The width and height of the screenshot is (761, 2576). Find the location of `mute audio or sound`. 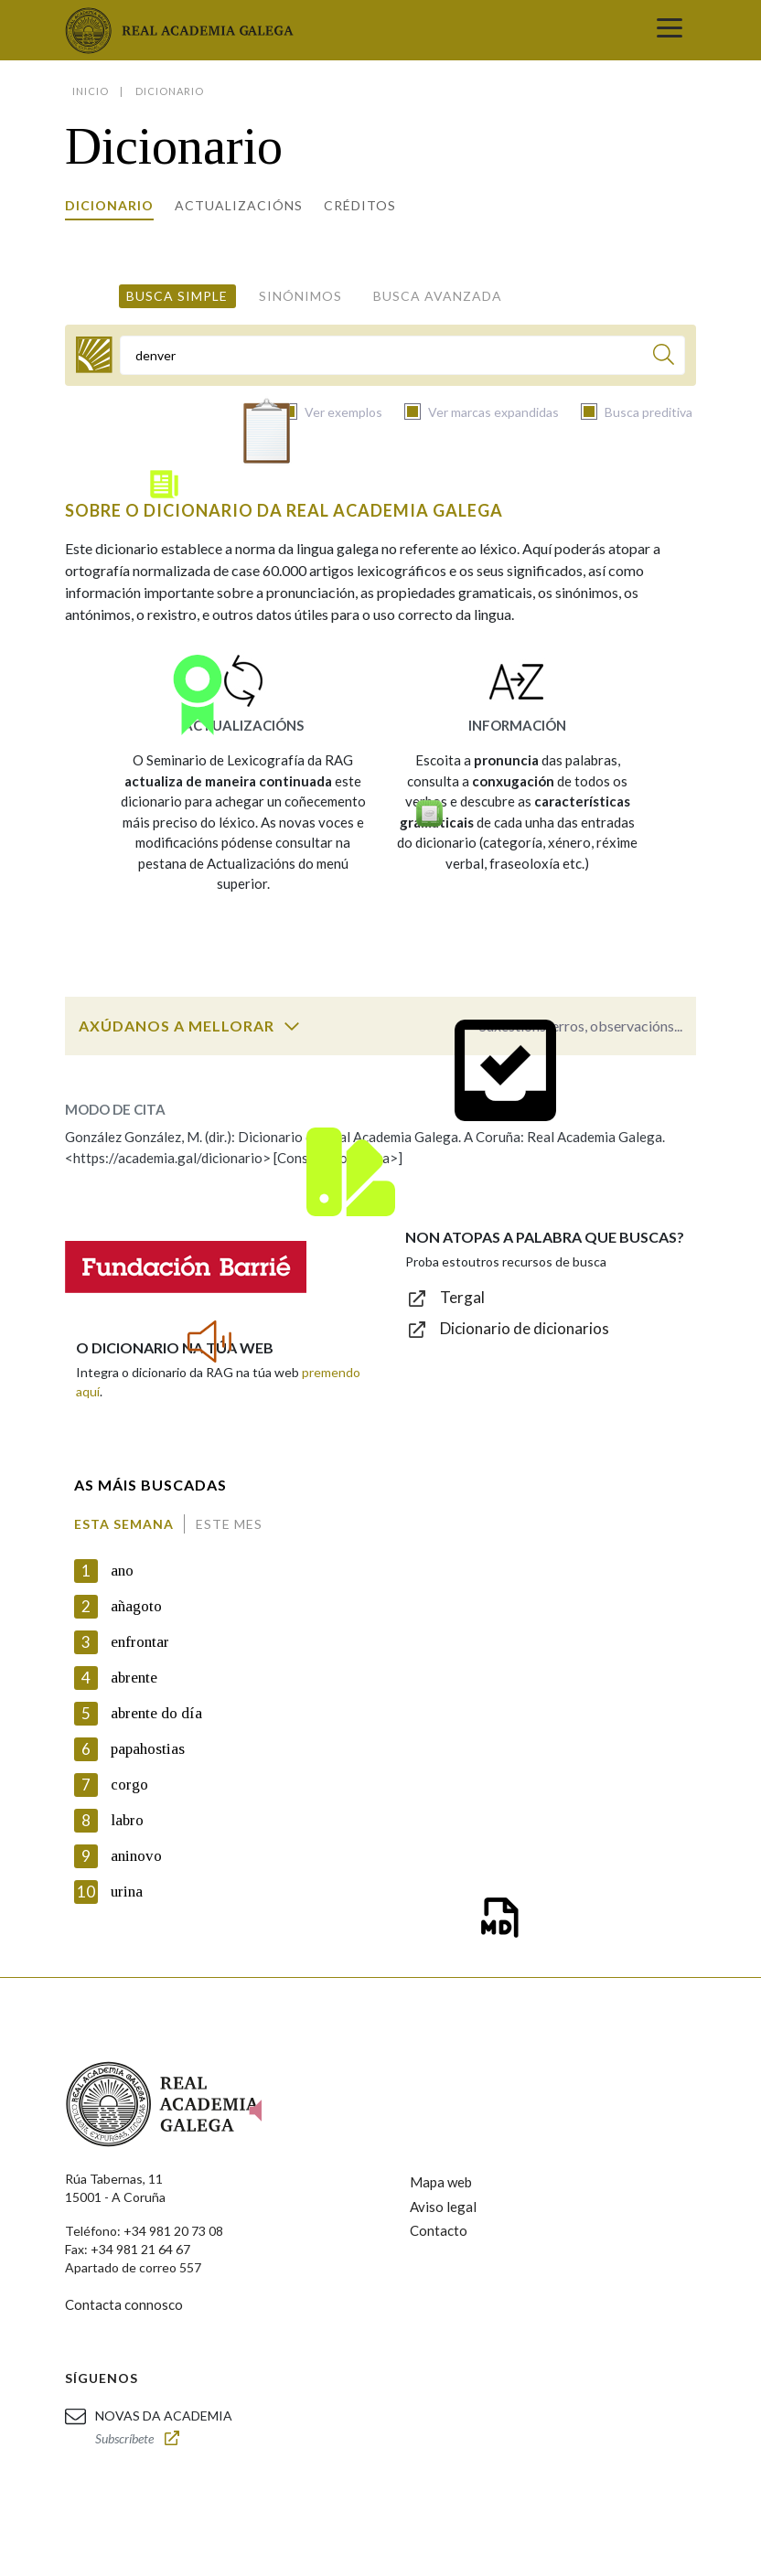

mute audio or sound is located at coordinates (256, 2111).